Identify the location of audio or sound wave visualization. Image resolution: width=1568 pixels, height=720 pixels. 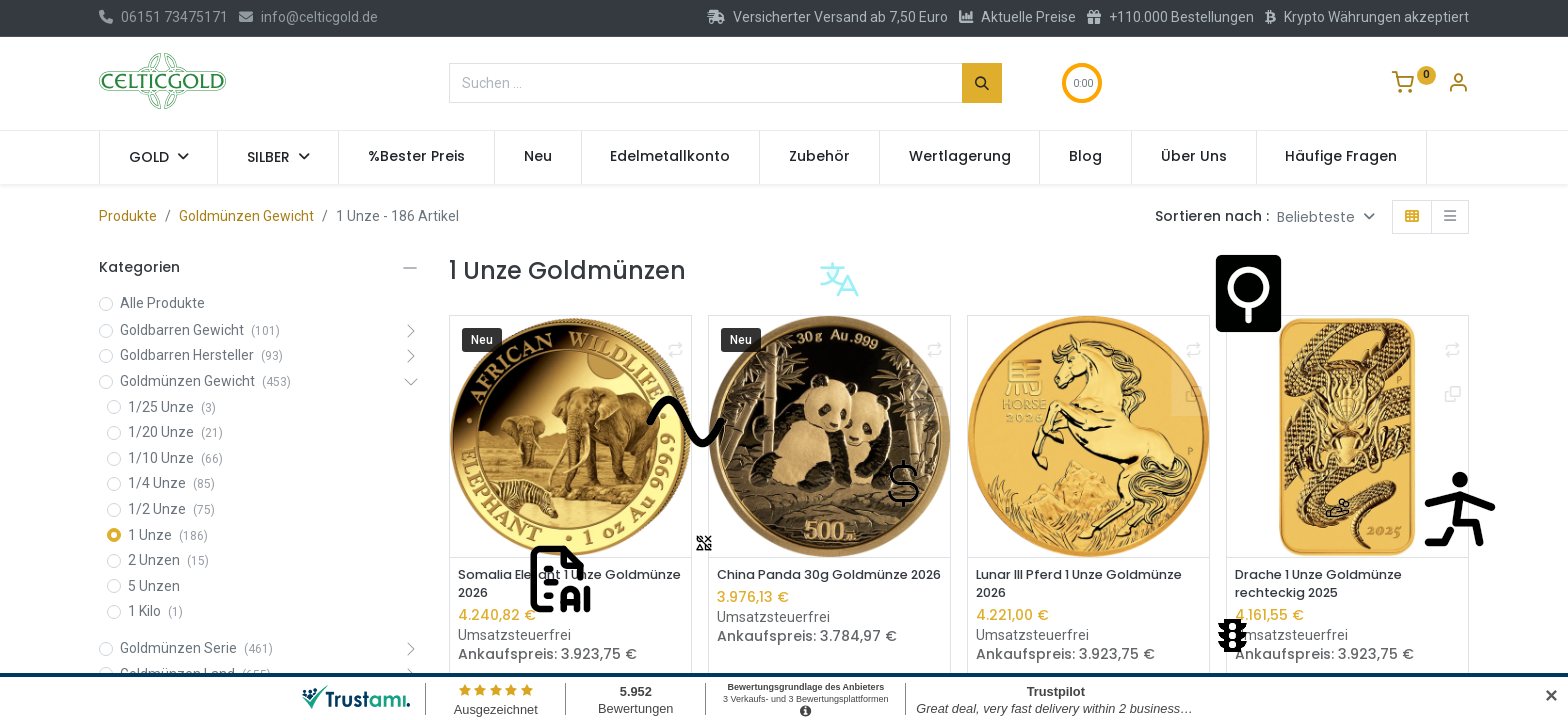
(685, 421).